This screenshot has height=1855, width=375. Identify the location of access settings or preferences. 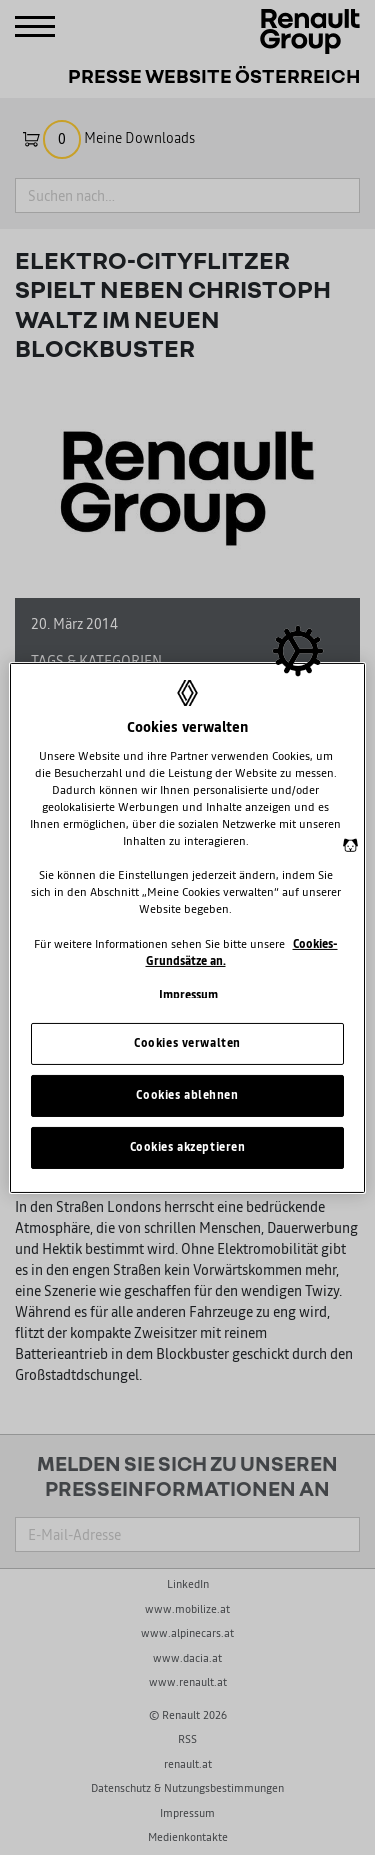
(298, 651).